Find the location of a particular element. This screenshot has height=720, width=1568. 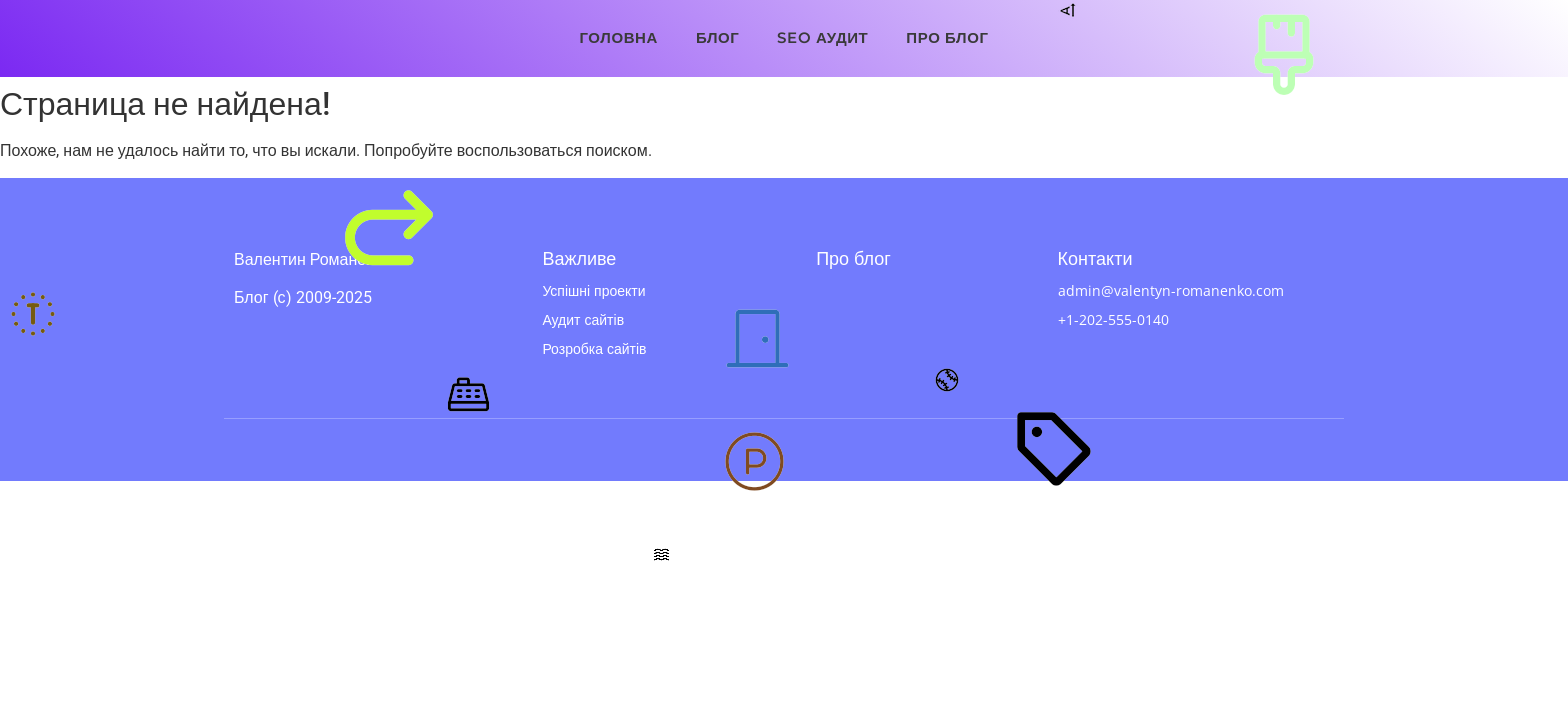

redo or repeat last action is located at coordinates (389, 231).